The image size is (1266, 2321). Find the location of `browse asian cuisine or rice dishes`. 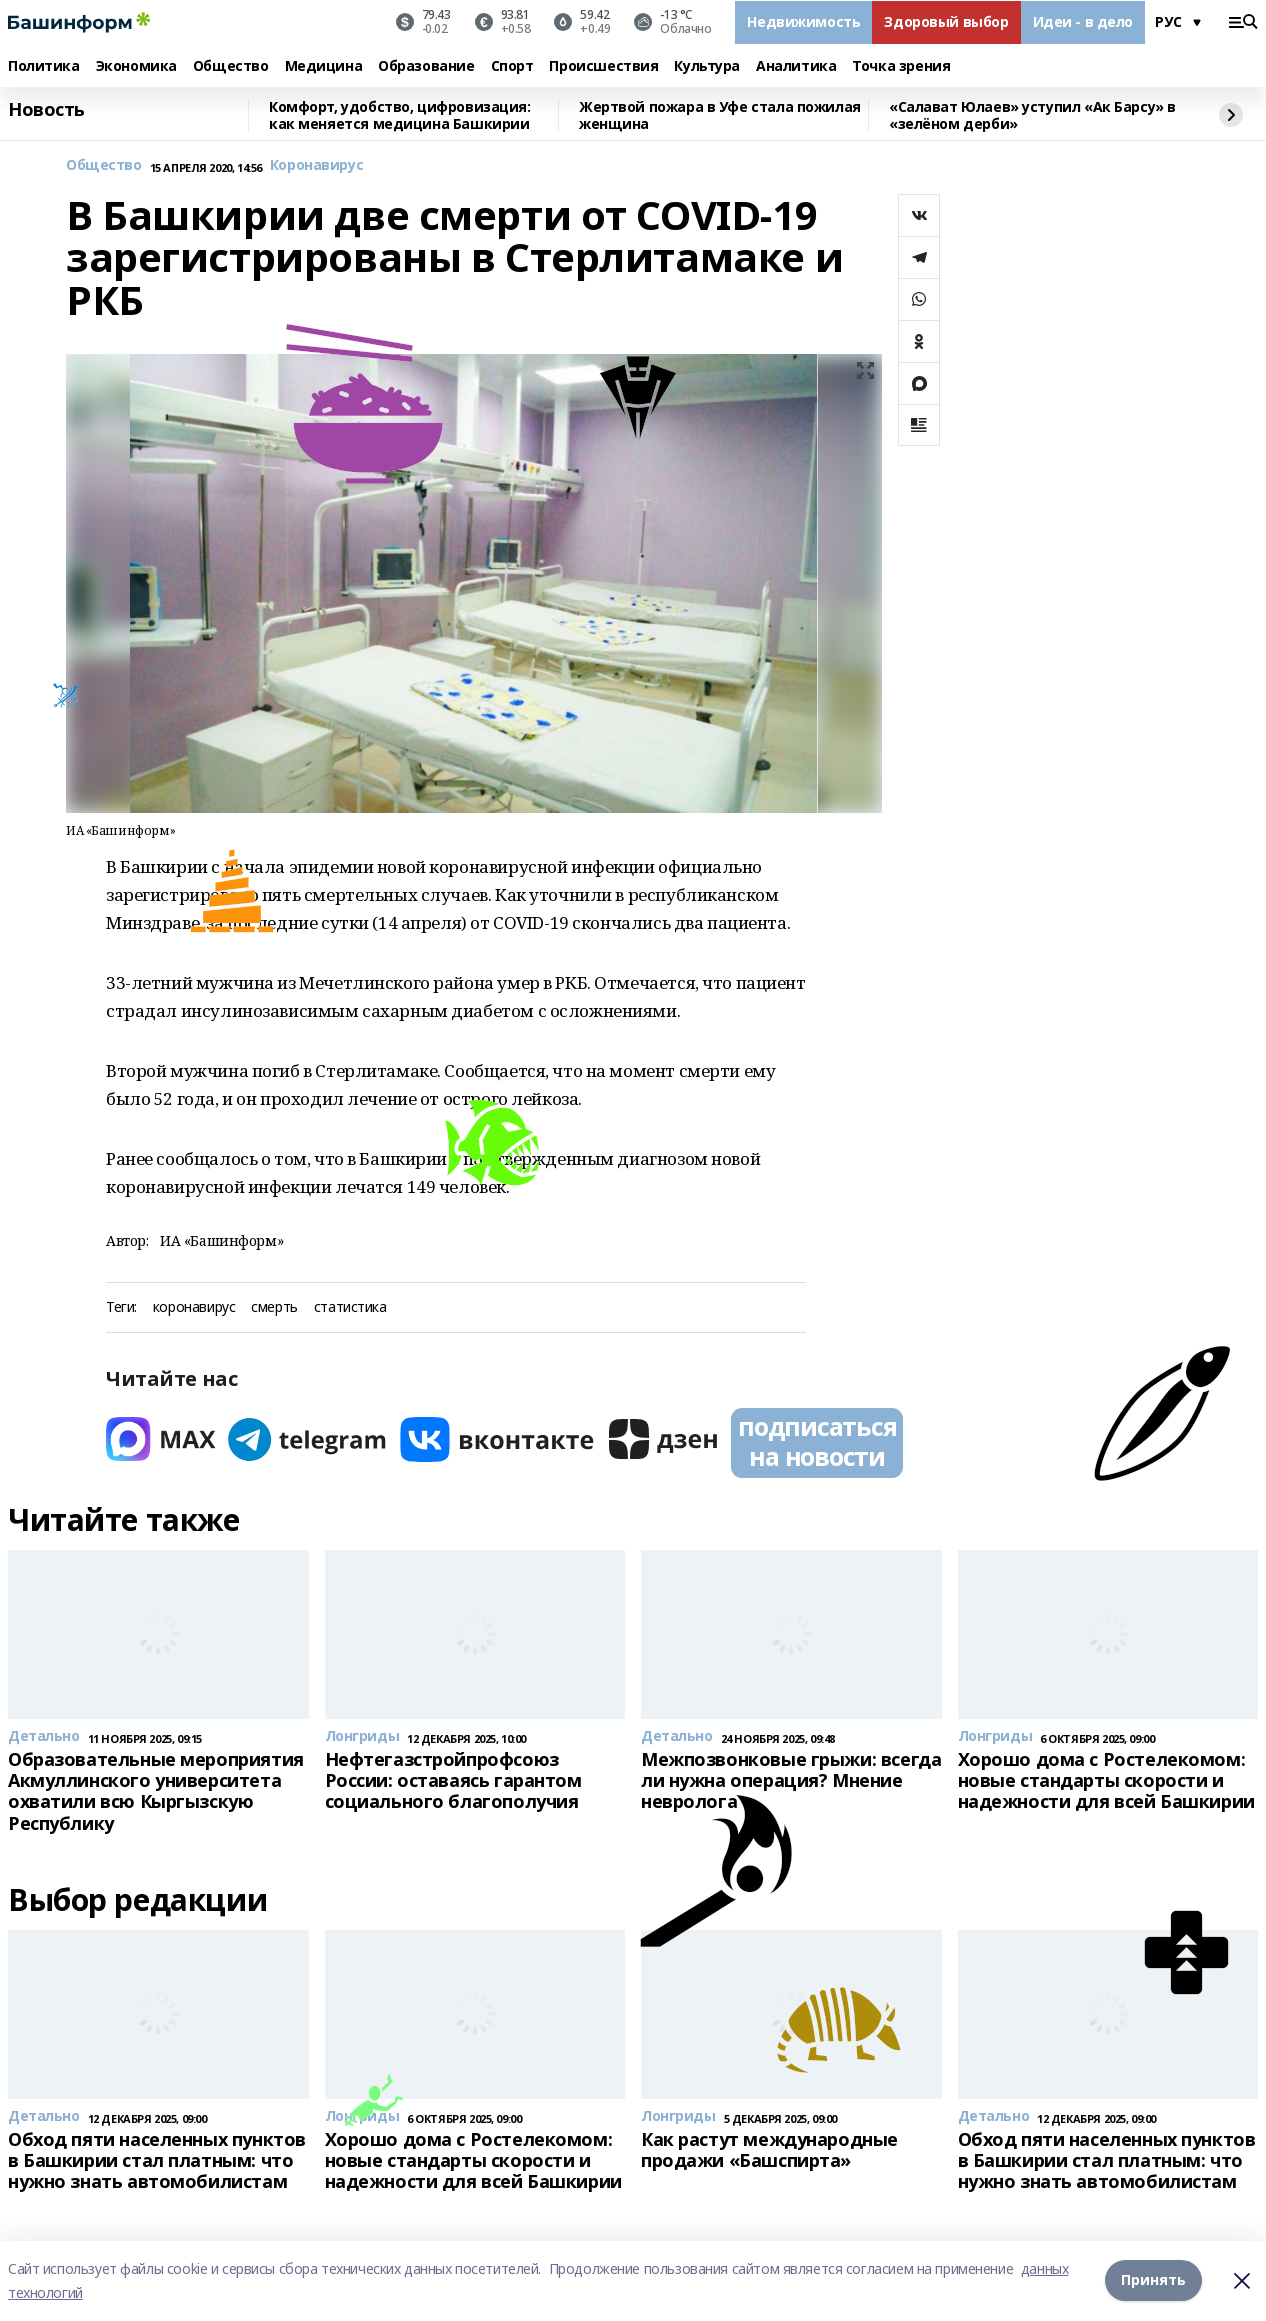

browse asian cuisine or rice dishes is located at coordinates (368, 403).